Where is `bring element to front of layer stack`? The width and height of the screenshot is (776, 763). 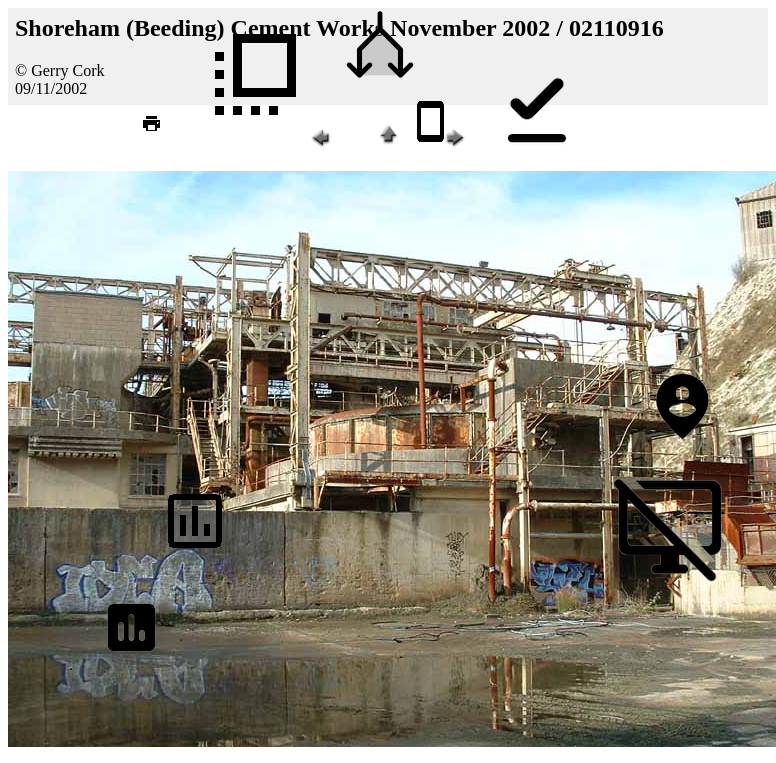
bring element to front of layer stack is located at coordinates (255, 74).